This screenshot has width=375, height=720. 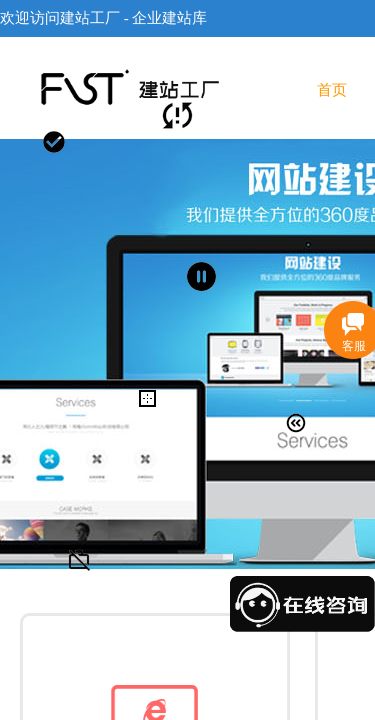 I want to click on indicates a sync error or failure, so click(x=177, y=115).